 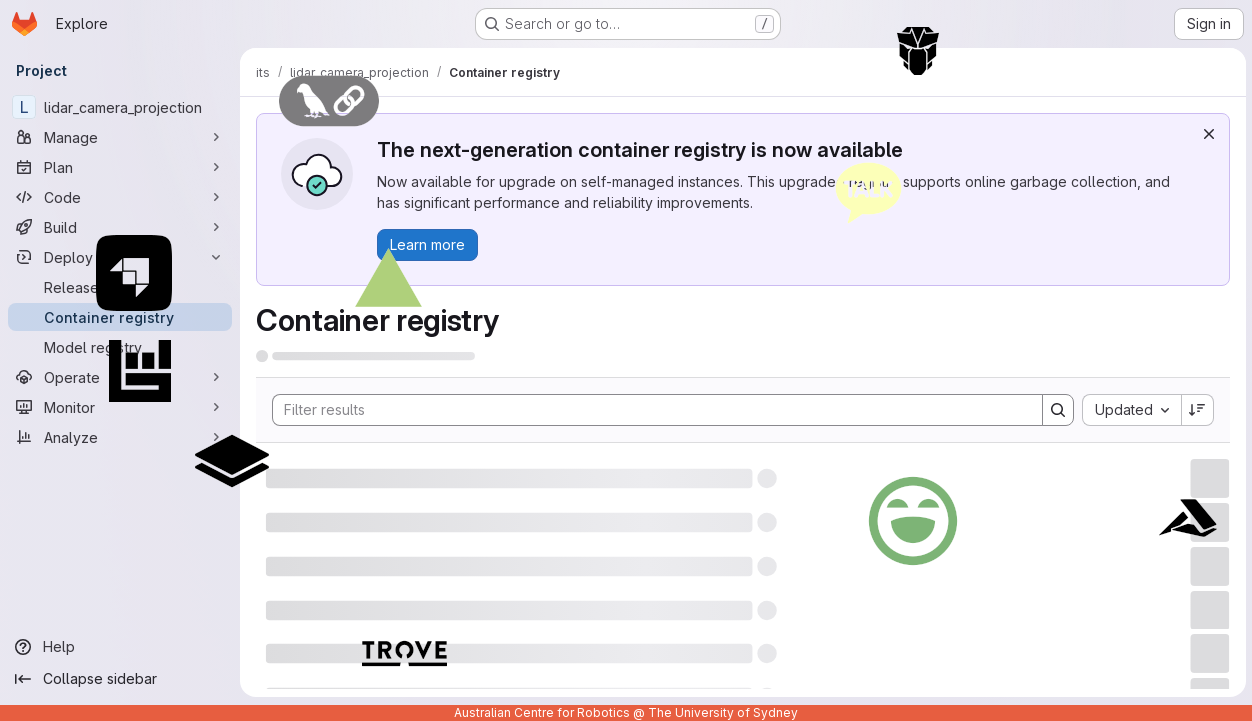 What do you see at coordinates (404, 653) in the screenshot?
I see `trove app or service logo` at bounding box center [404, 653].